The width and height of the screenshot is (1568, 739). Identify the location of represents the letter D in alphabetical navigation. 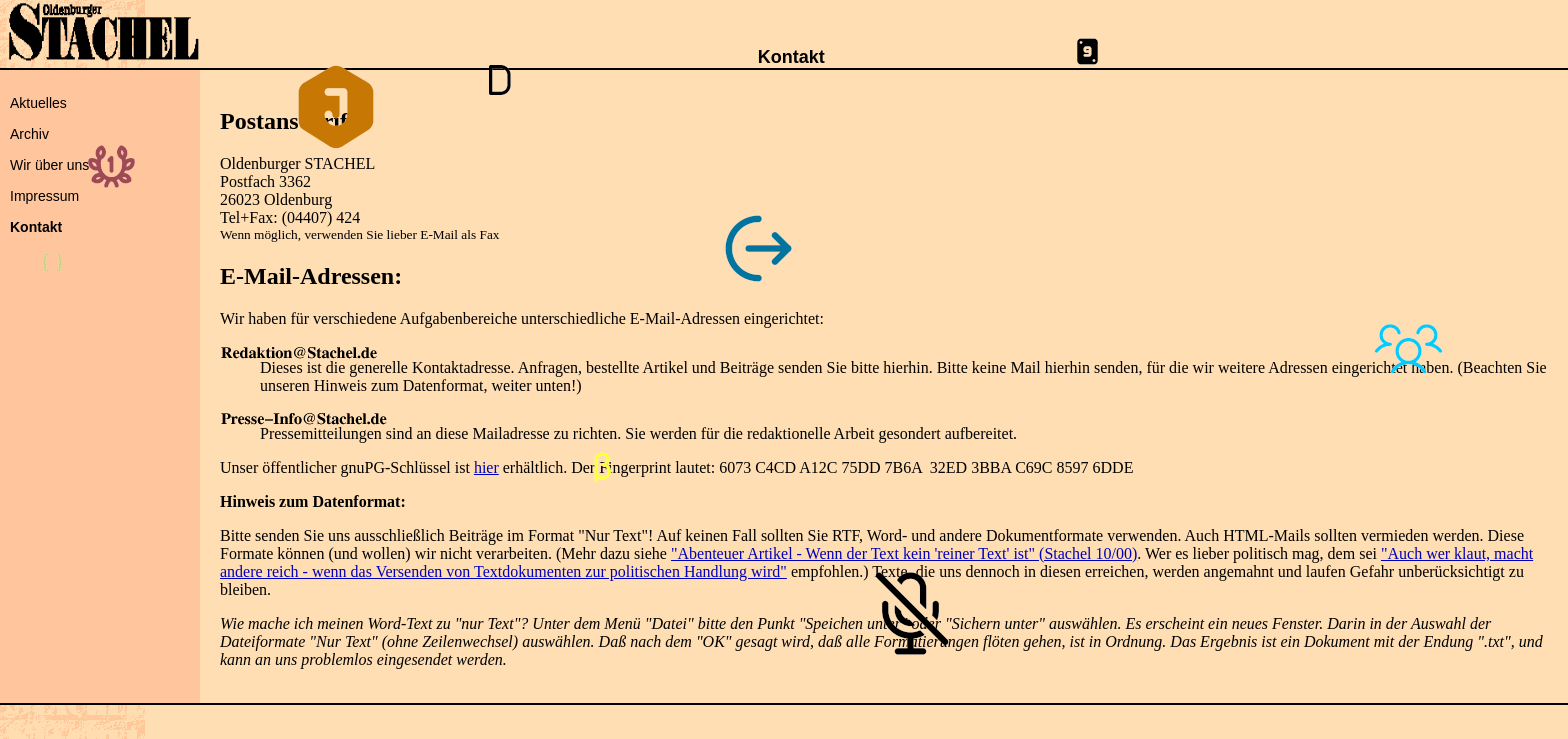
(499, 80).